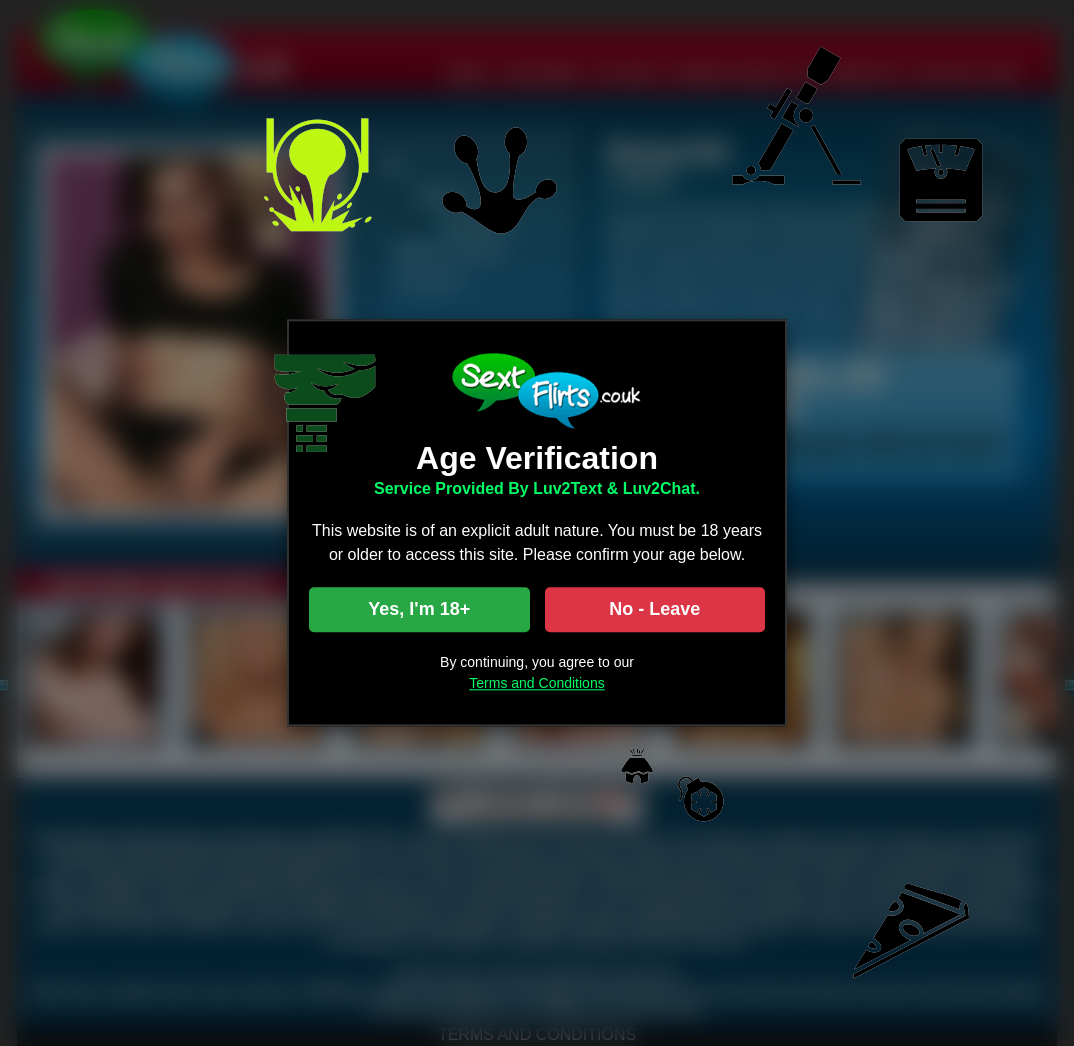 This screenshot has height=1046, width=1074. I want to click on mortar weapon icon for military or strategy games, so click(796, 115).